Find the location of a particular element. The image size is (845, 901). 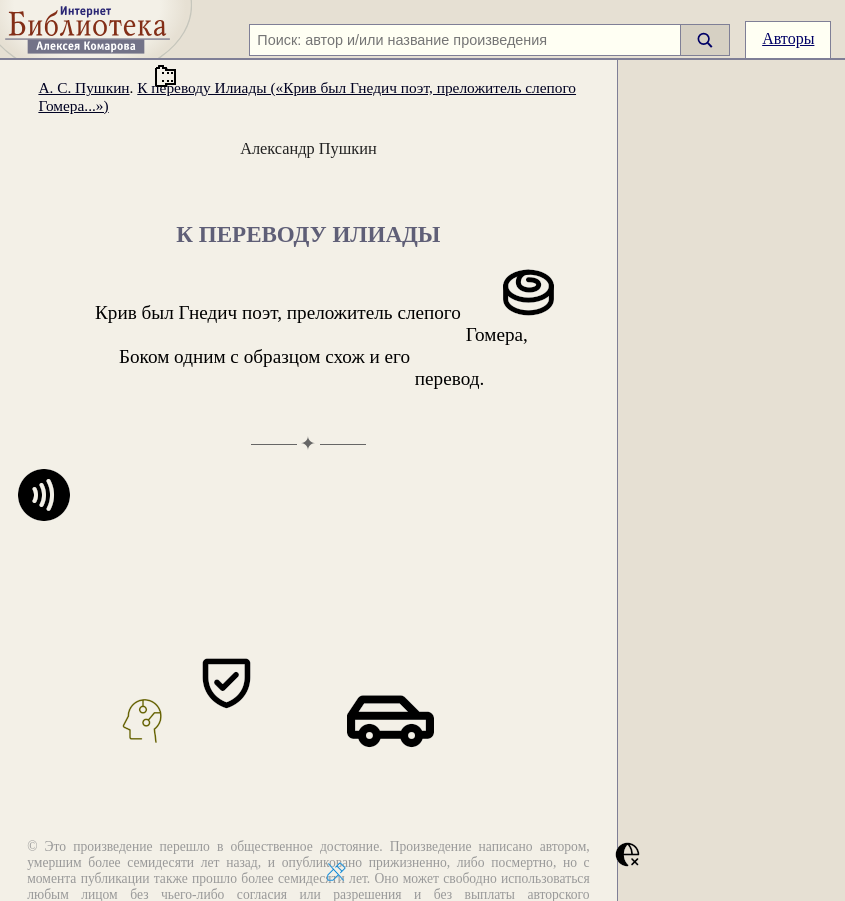

access AI or machine learning features is located at coordinates (143, 721).